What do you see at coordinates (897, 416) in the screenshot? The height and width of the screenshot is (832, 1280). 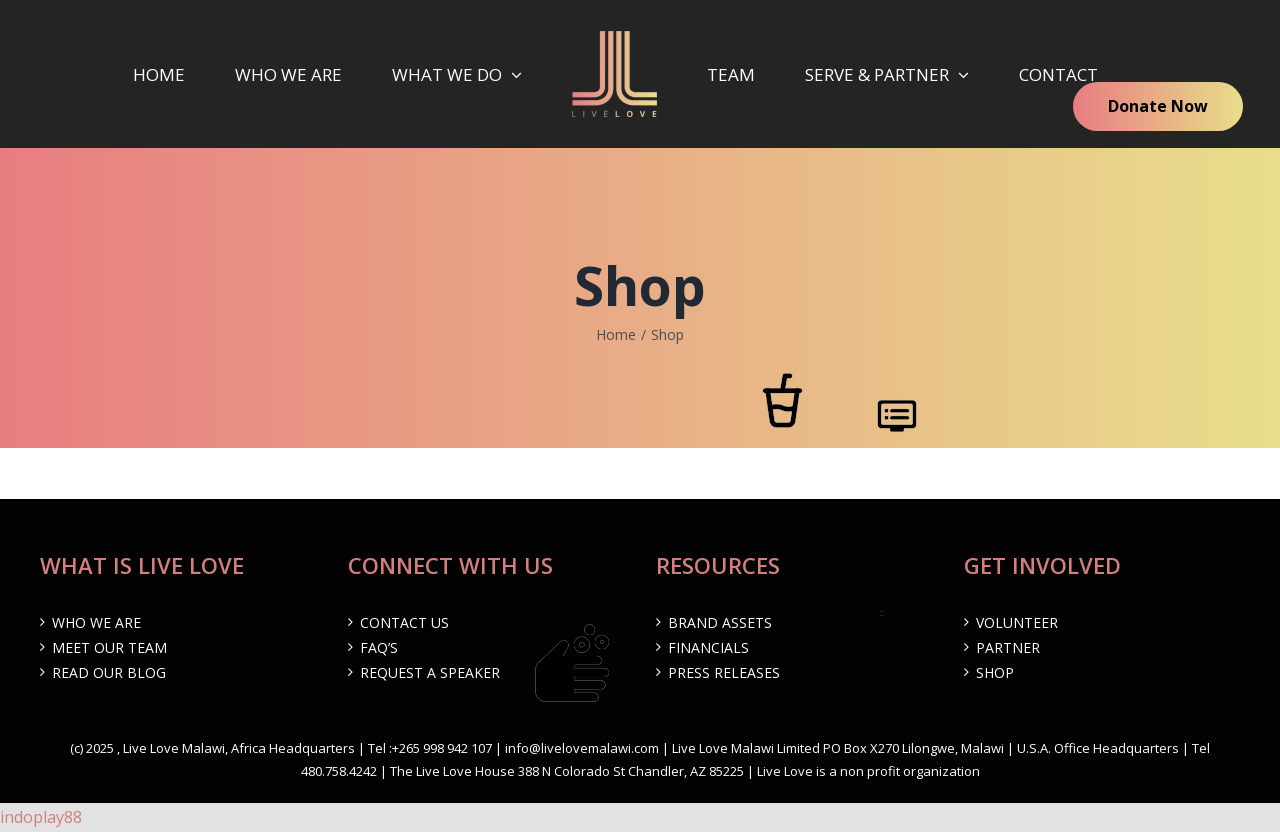 I see `access DVR or recorded content` at bounding box center [897, 416].